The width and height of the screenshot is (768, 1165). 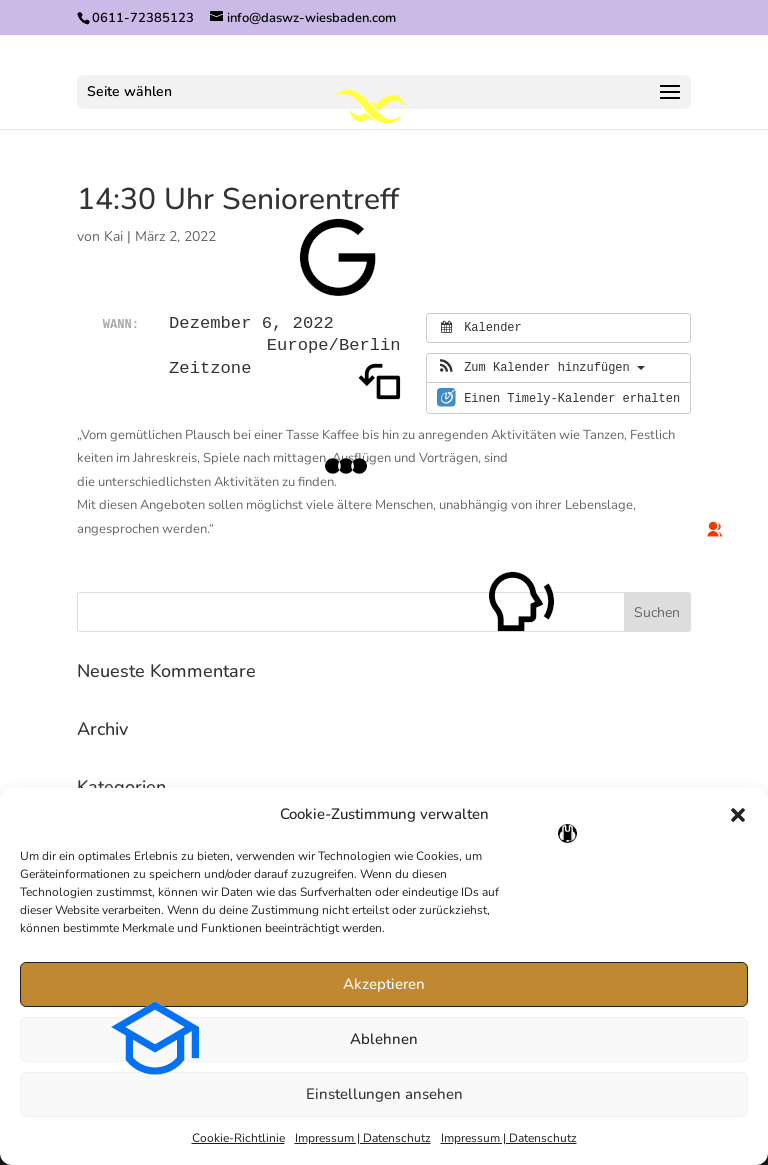 What do you see at coordinates (338, 257) in the screenshot?
I see `sign in with Google` at bounding box center [338, 257].